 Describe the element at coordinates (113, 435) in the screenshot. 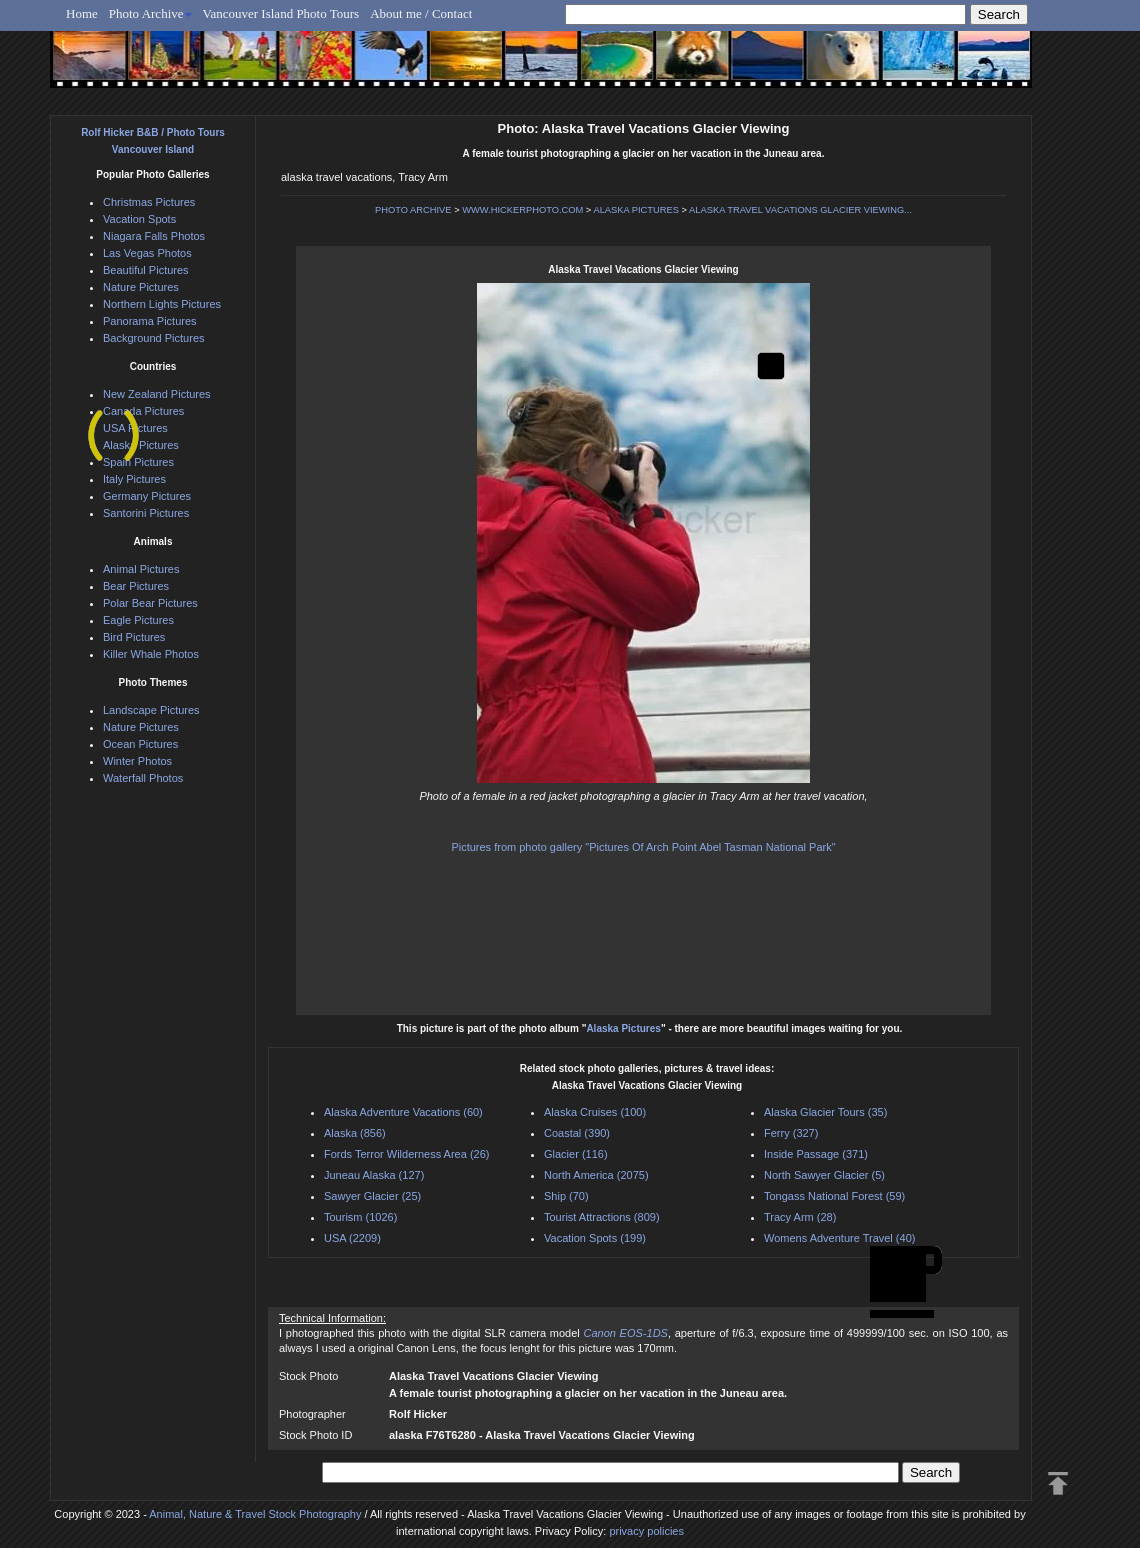

I see `insert parentheses in text editor` at that location.